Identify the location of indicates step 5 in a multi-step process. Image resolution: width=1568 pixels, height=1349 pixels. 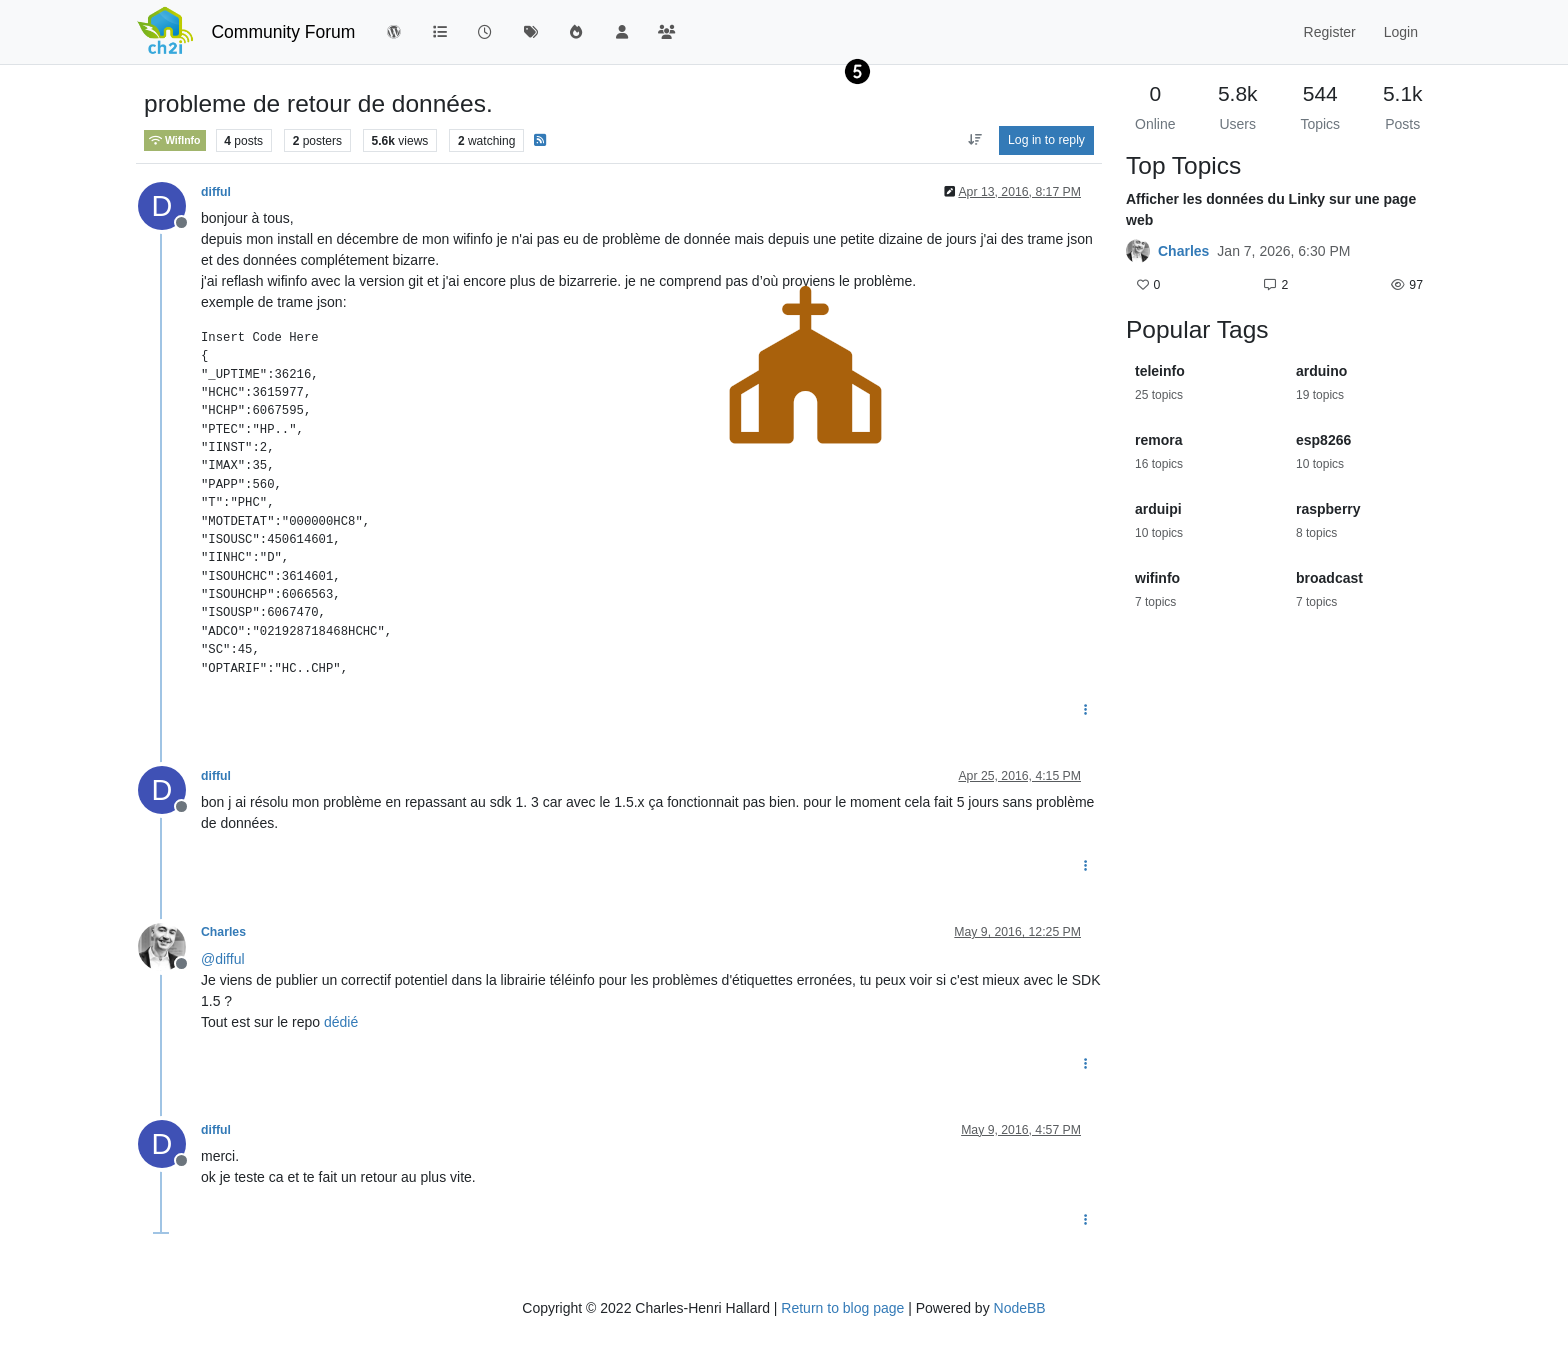
(857, 71).